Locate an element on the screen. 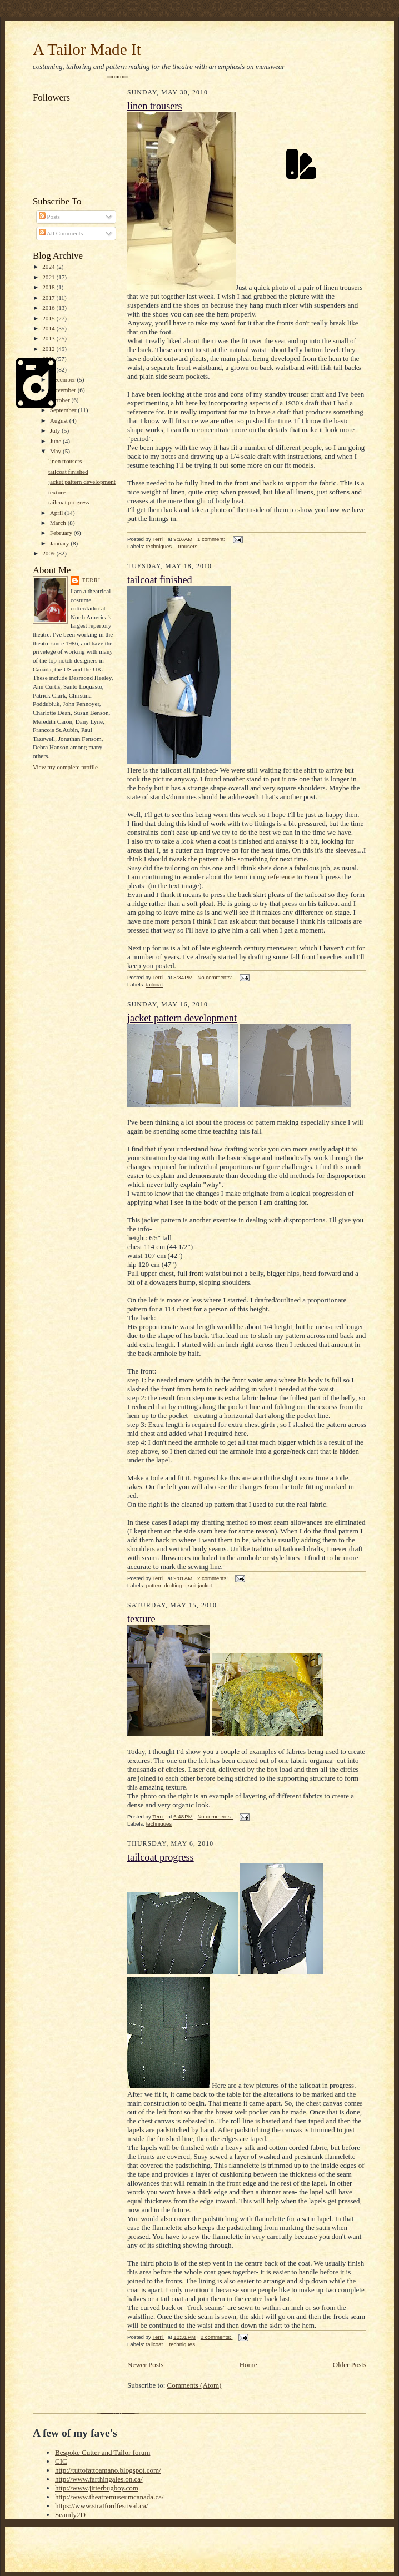 The height and width of the screenshot is (2576, 399). access storage or disk settings is located at coordinates (36, 383).